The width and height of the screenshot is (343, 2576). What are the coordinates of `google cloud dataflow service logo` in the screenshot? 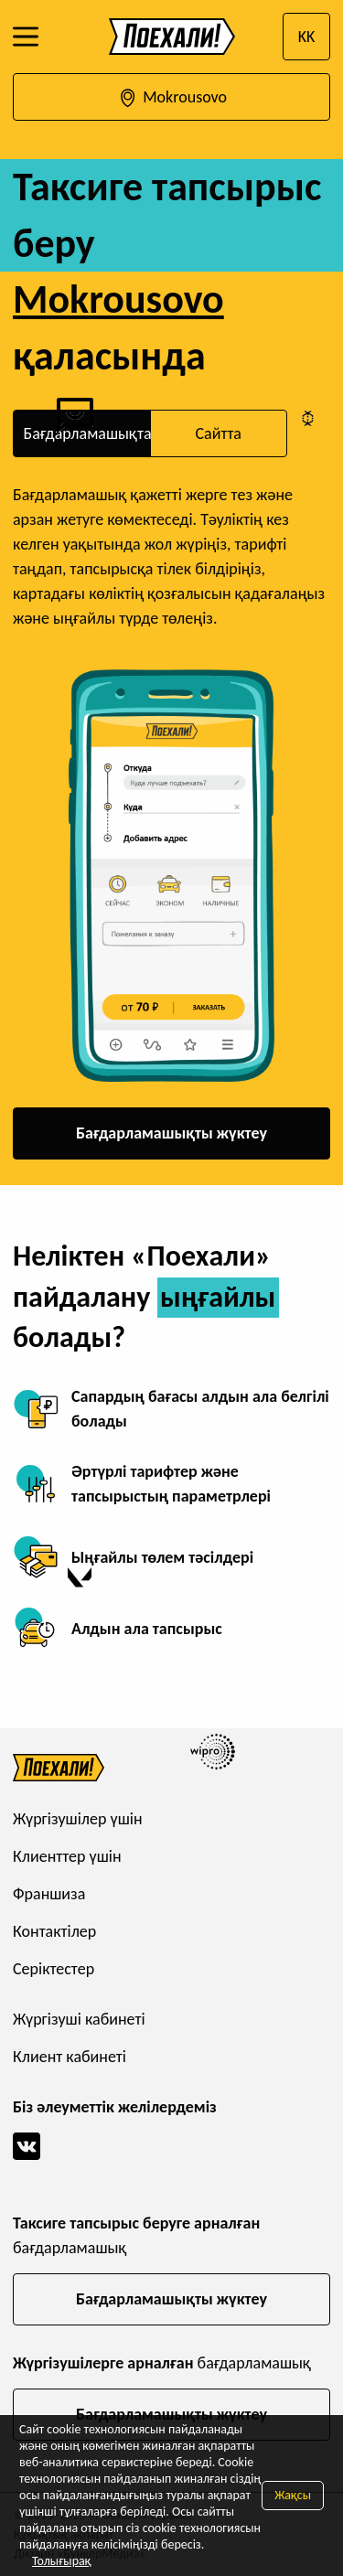 It's located at (307, 418).